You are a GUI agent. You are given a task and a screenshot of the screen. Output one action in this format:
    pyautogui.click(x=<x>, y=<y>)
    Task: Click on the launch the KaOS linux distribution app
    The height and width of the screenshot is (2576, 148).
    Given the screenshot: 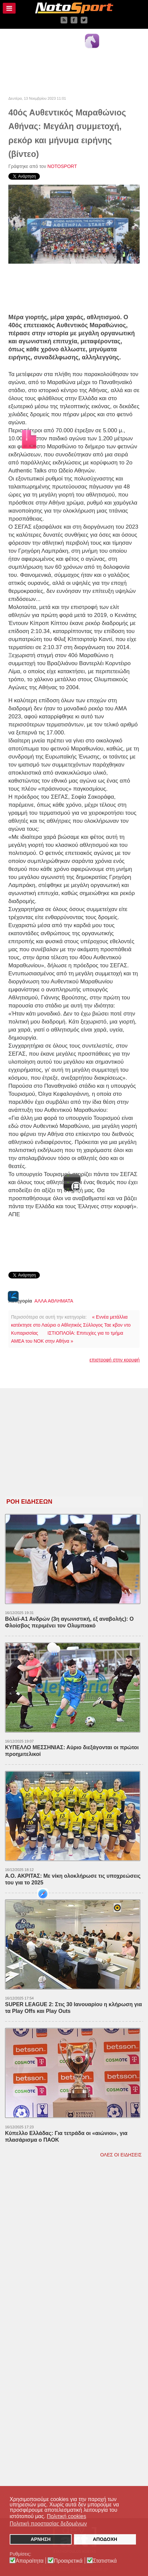 What is the action you would take?
    pyautogui.click(x=13, y=1296)
    